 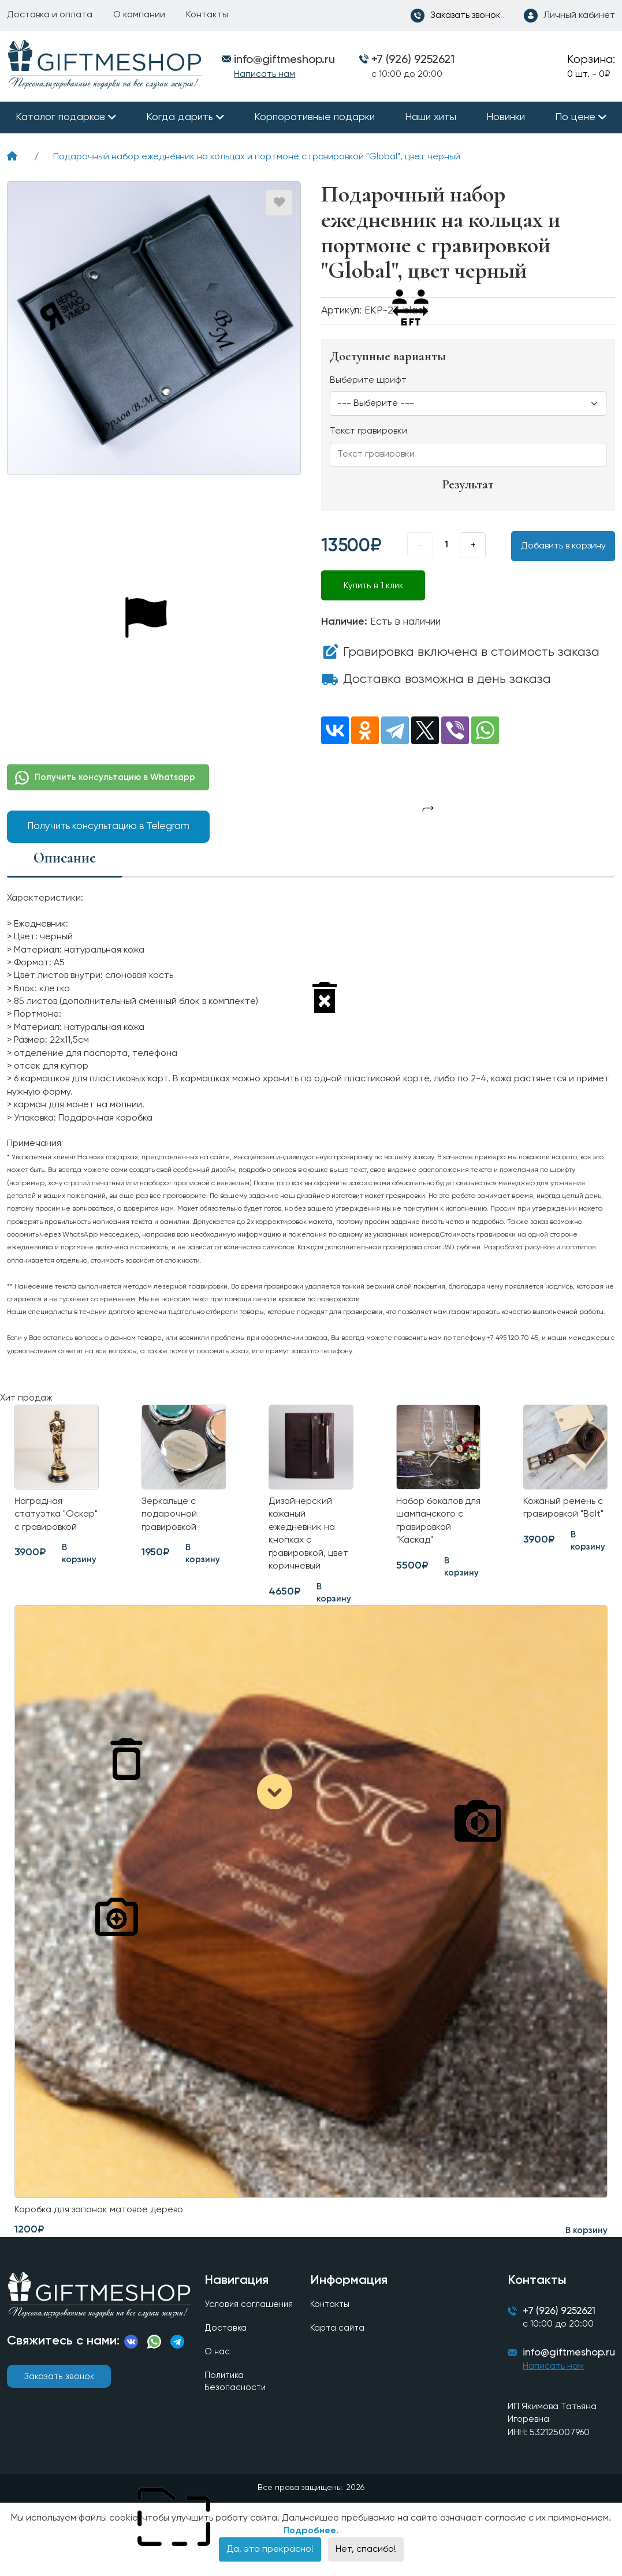 What do you see at coordinates (325, 998) in the screenshot?
I see `permanently delete item` at bounding box center [325, 998].